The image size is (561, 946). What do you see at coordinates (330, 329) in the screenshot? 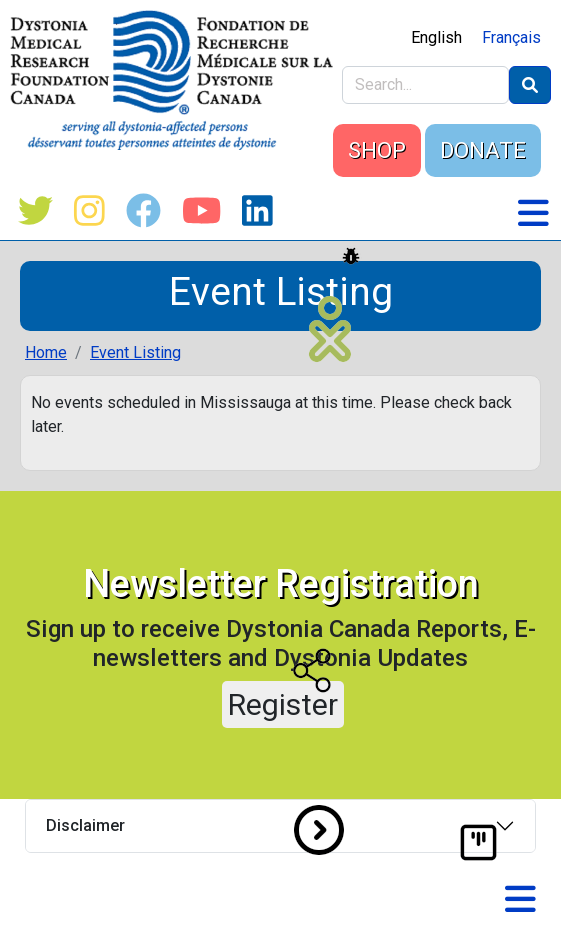
I see `open sugarizer learning platform` at bounding box center [330, 329].